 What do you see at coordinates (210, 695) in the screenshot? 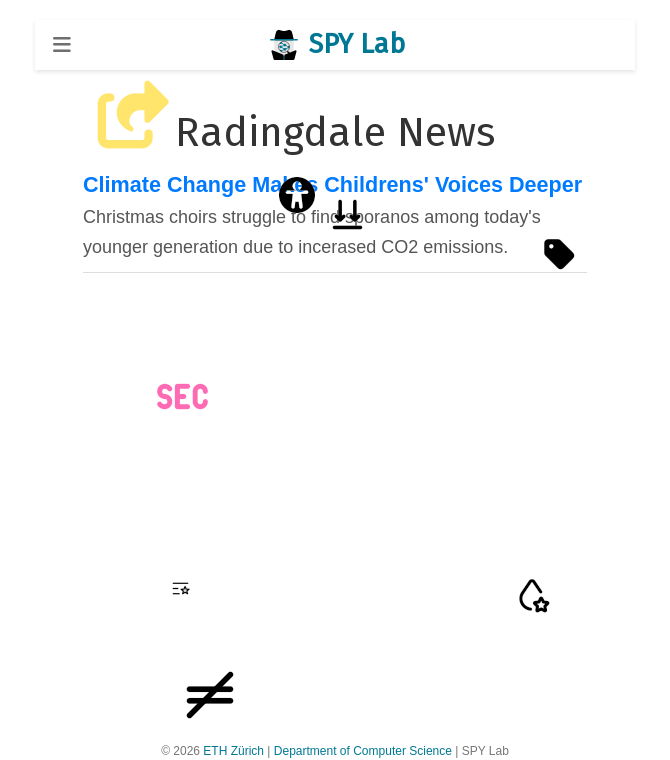
I see `indicates values are not equal` at bounding box center [210, 695].